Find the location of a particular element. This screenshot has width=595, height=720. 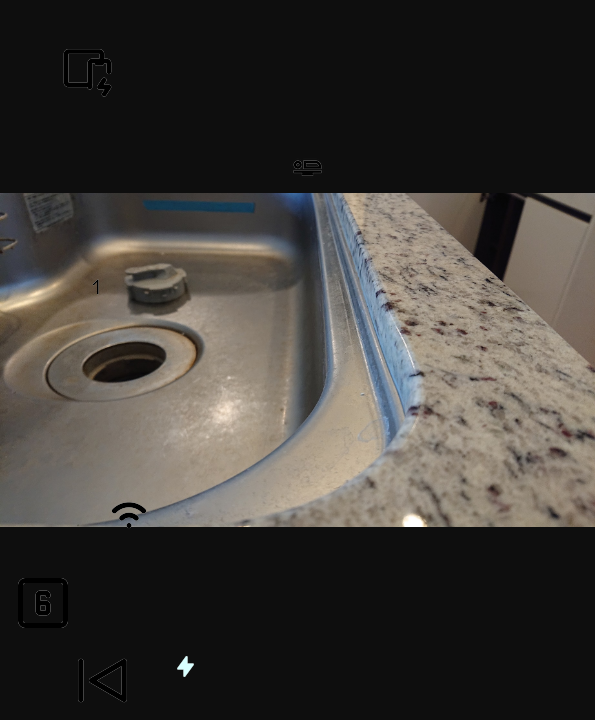

indicates first item or top priority is located at coordinates (97, 287).